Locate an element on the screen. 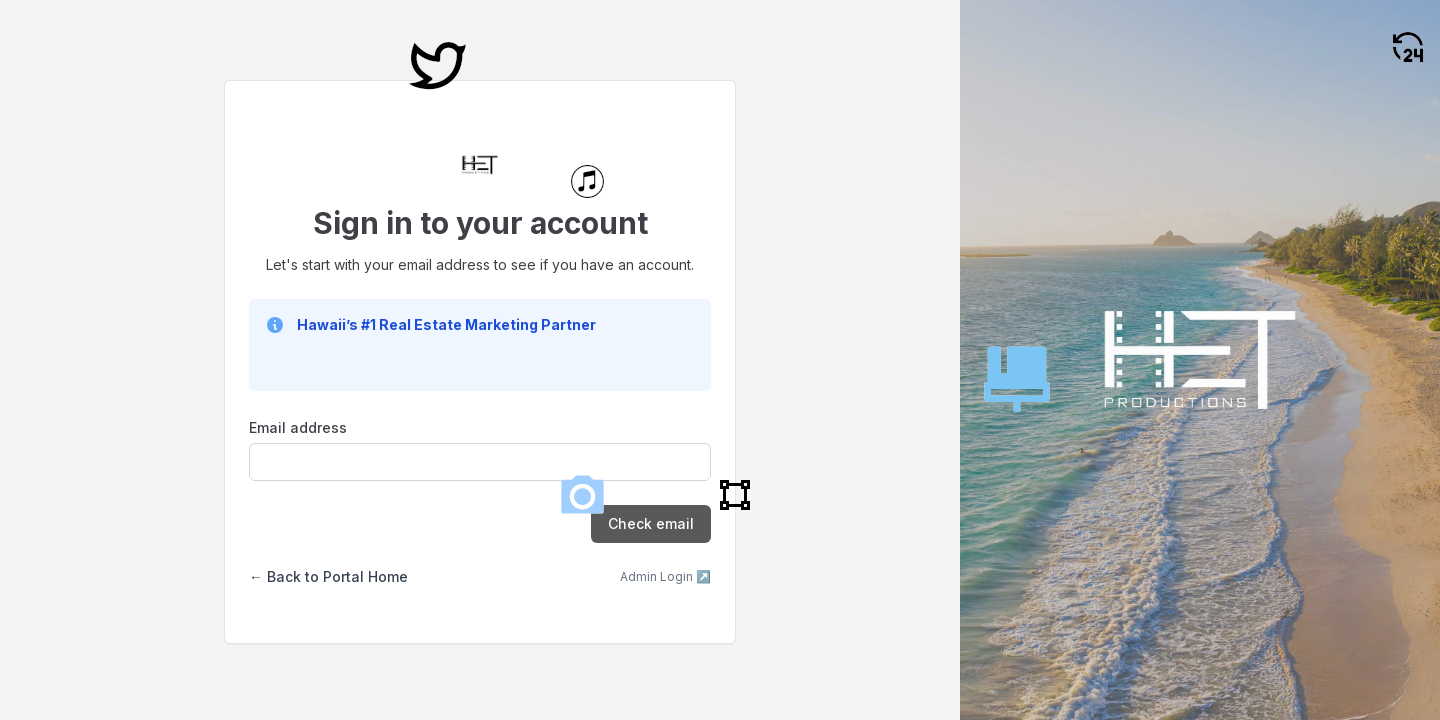 Image resolution: width=1440 pixels, height=720 pixels. access brush or painting tools is located at coordinates (1017, 376).